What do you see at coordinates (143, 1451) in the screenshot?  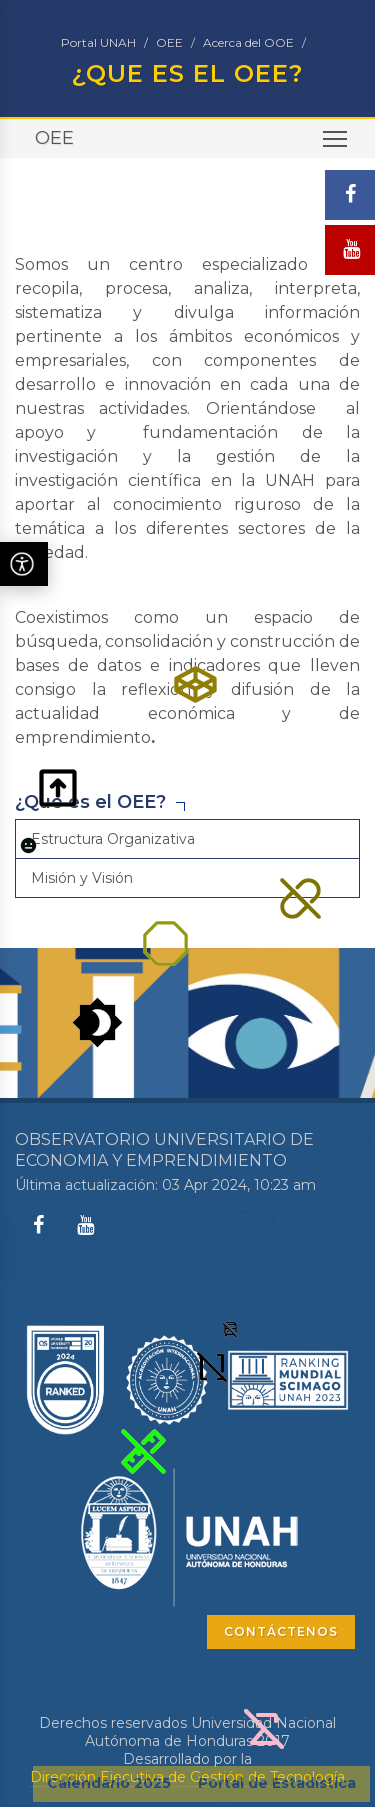 I see `disable measurement tools` at bounding box center [143, 1451].